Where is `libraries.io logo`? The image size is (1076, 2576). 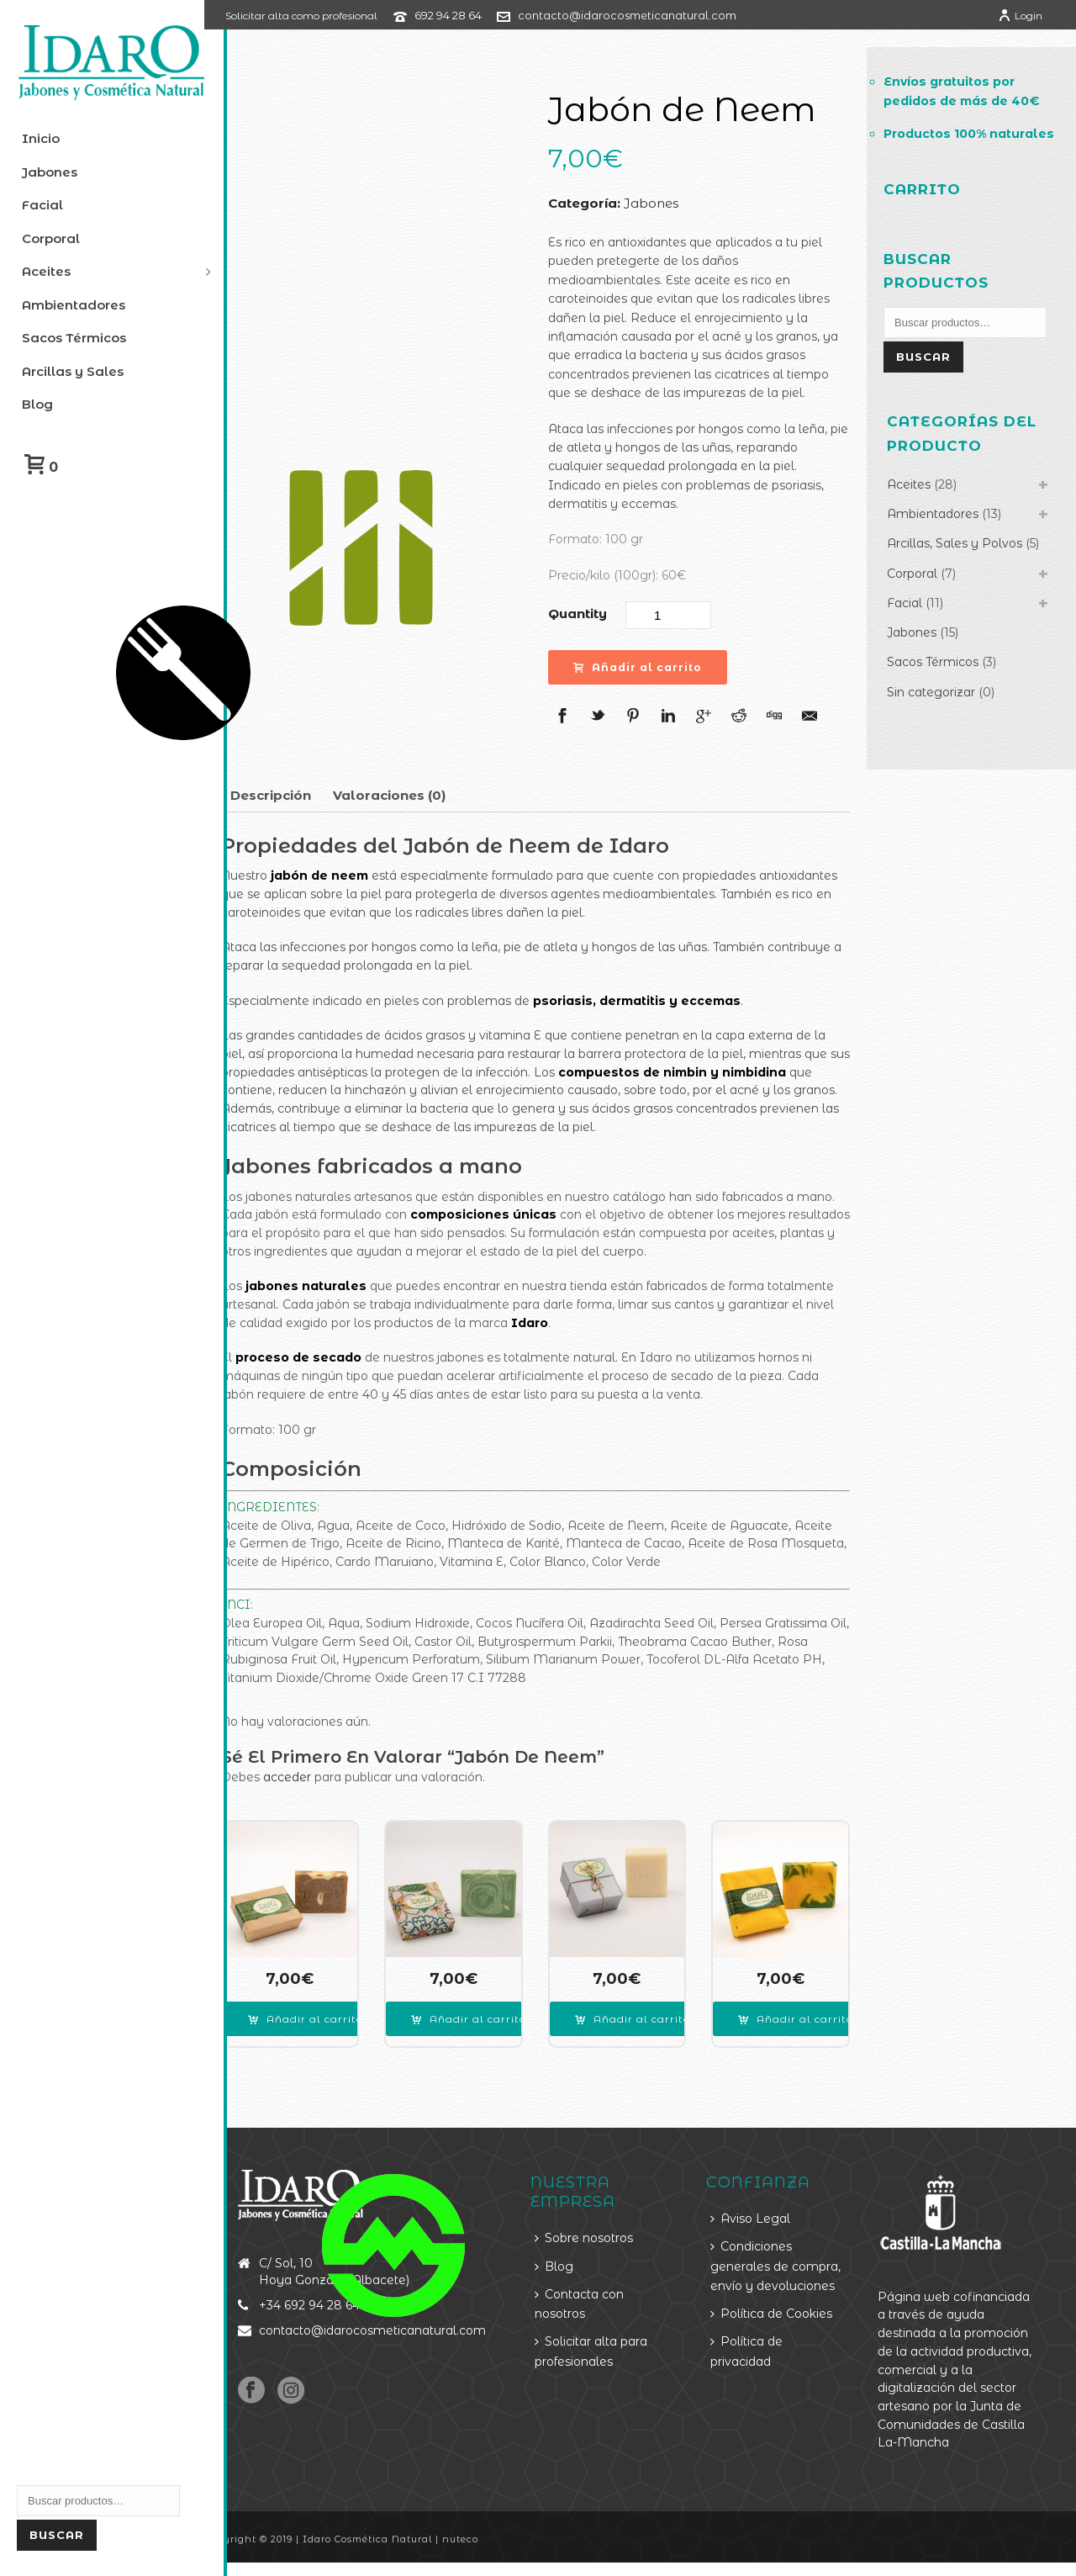 libraries.io logo is located at coordinates (361, 547).